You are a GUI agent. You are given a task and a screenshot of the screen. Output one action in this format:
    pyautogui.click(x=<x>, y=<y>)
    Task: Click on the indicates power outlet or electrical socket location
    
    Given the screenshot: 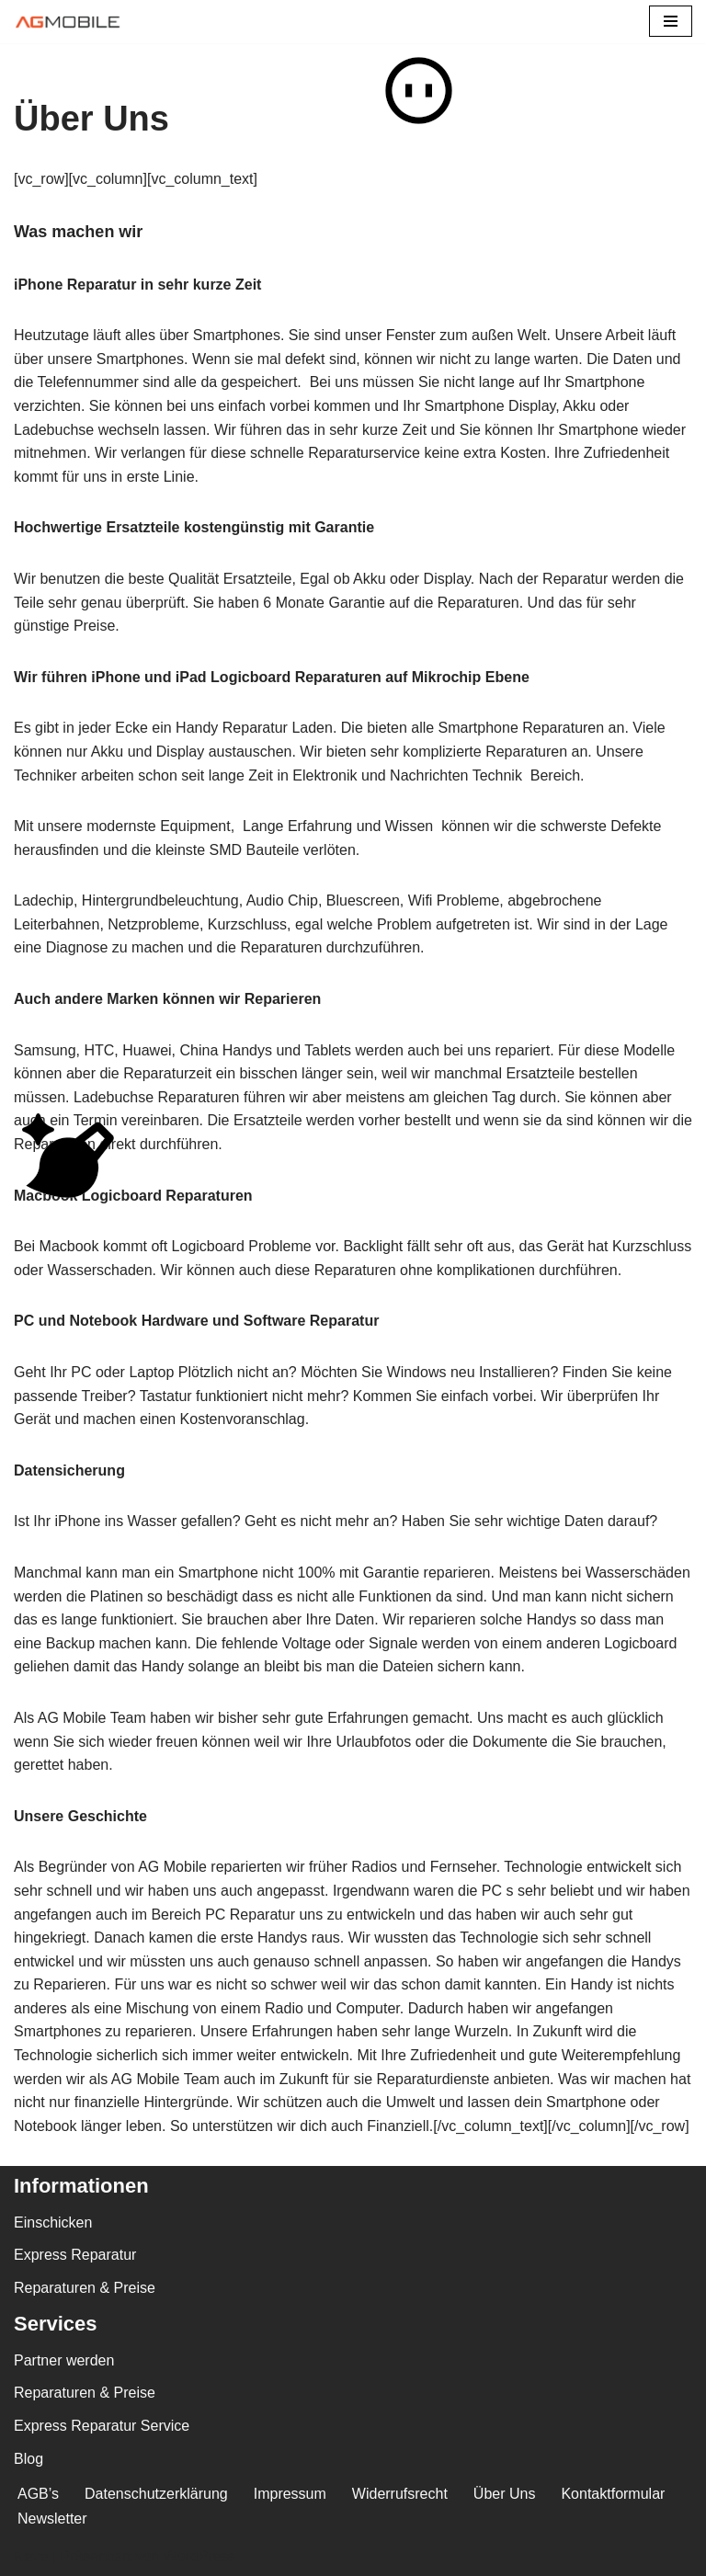 What is the action you would take?
    pyautogui.click(x=418, y=90)
    